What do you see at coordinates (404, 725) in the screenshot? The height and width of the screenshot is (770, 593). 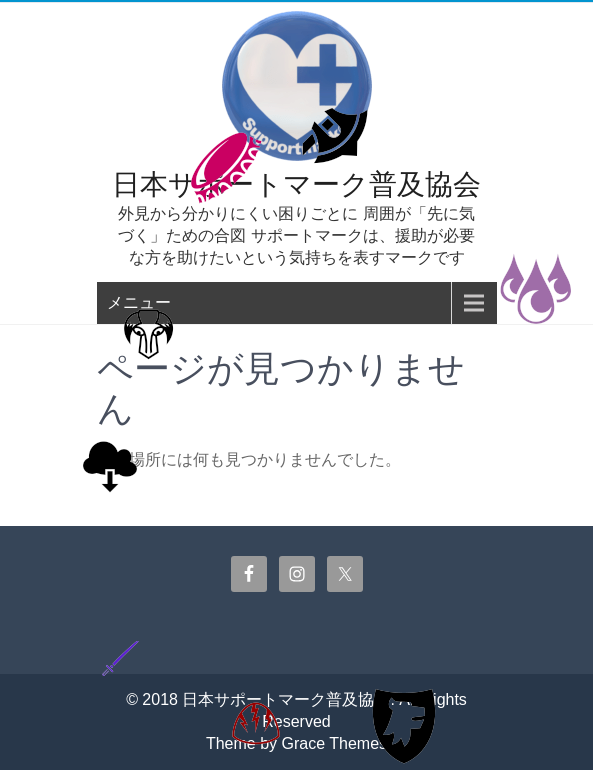 I see `select griffin house or faction emblem` at bounding box center [404, 725].